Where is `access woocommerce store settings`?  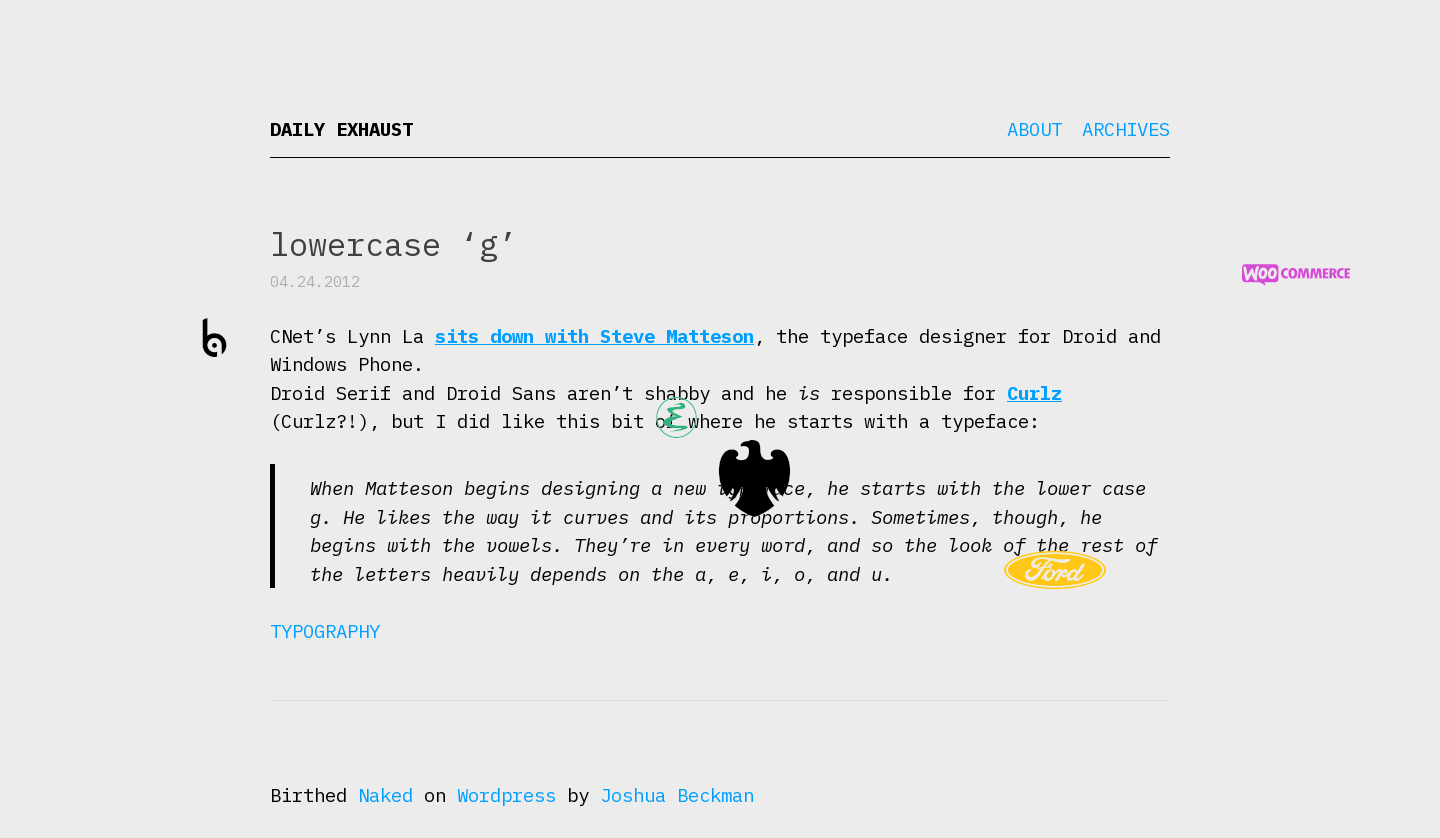 access woocommerce store settings is located at coordinates (1296, 275).